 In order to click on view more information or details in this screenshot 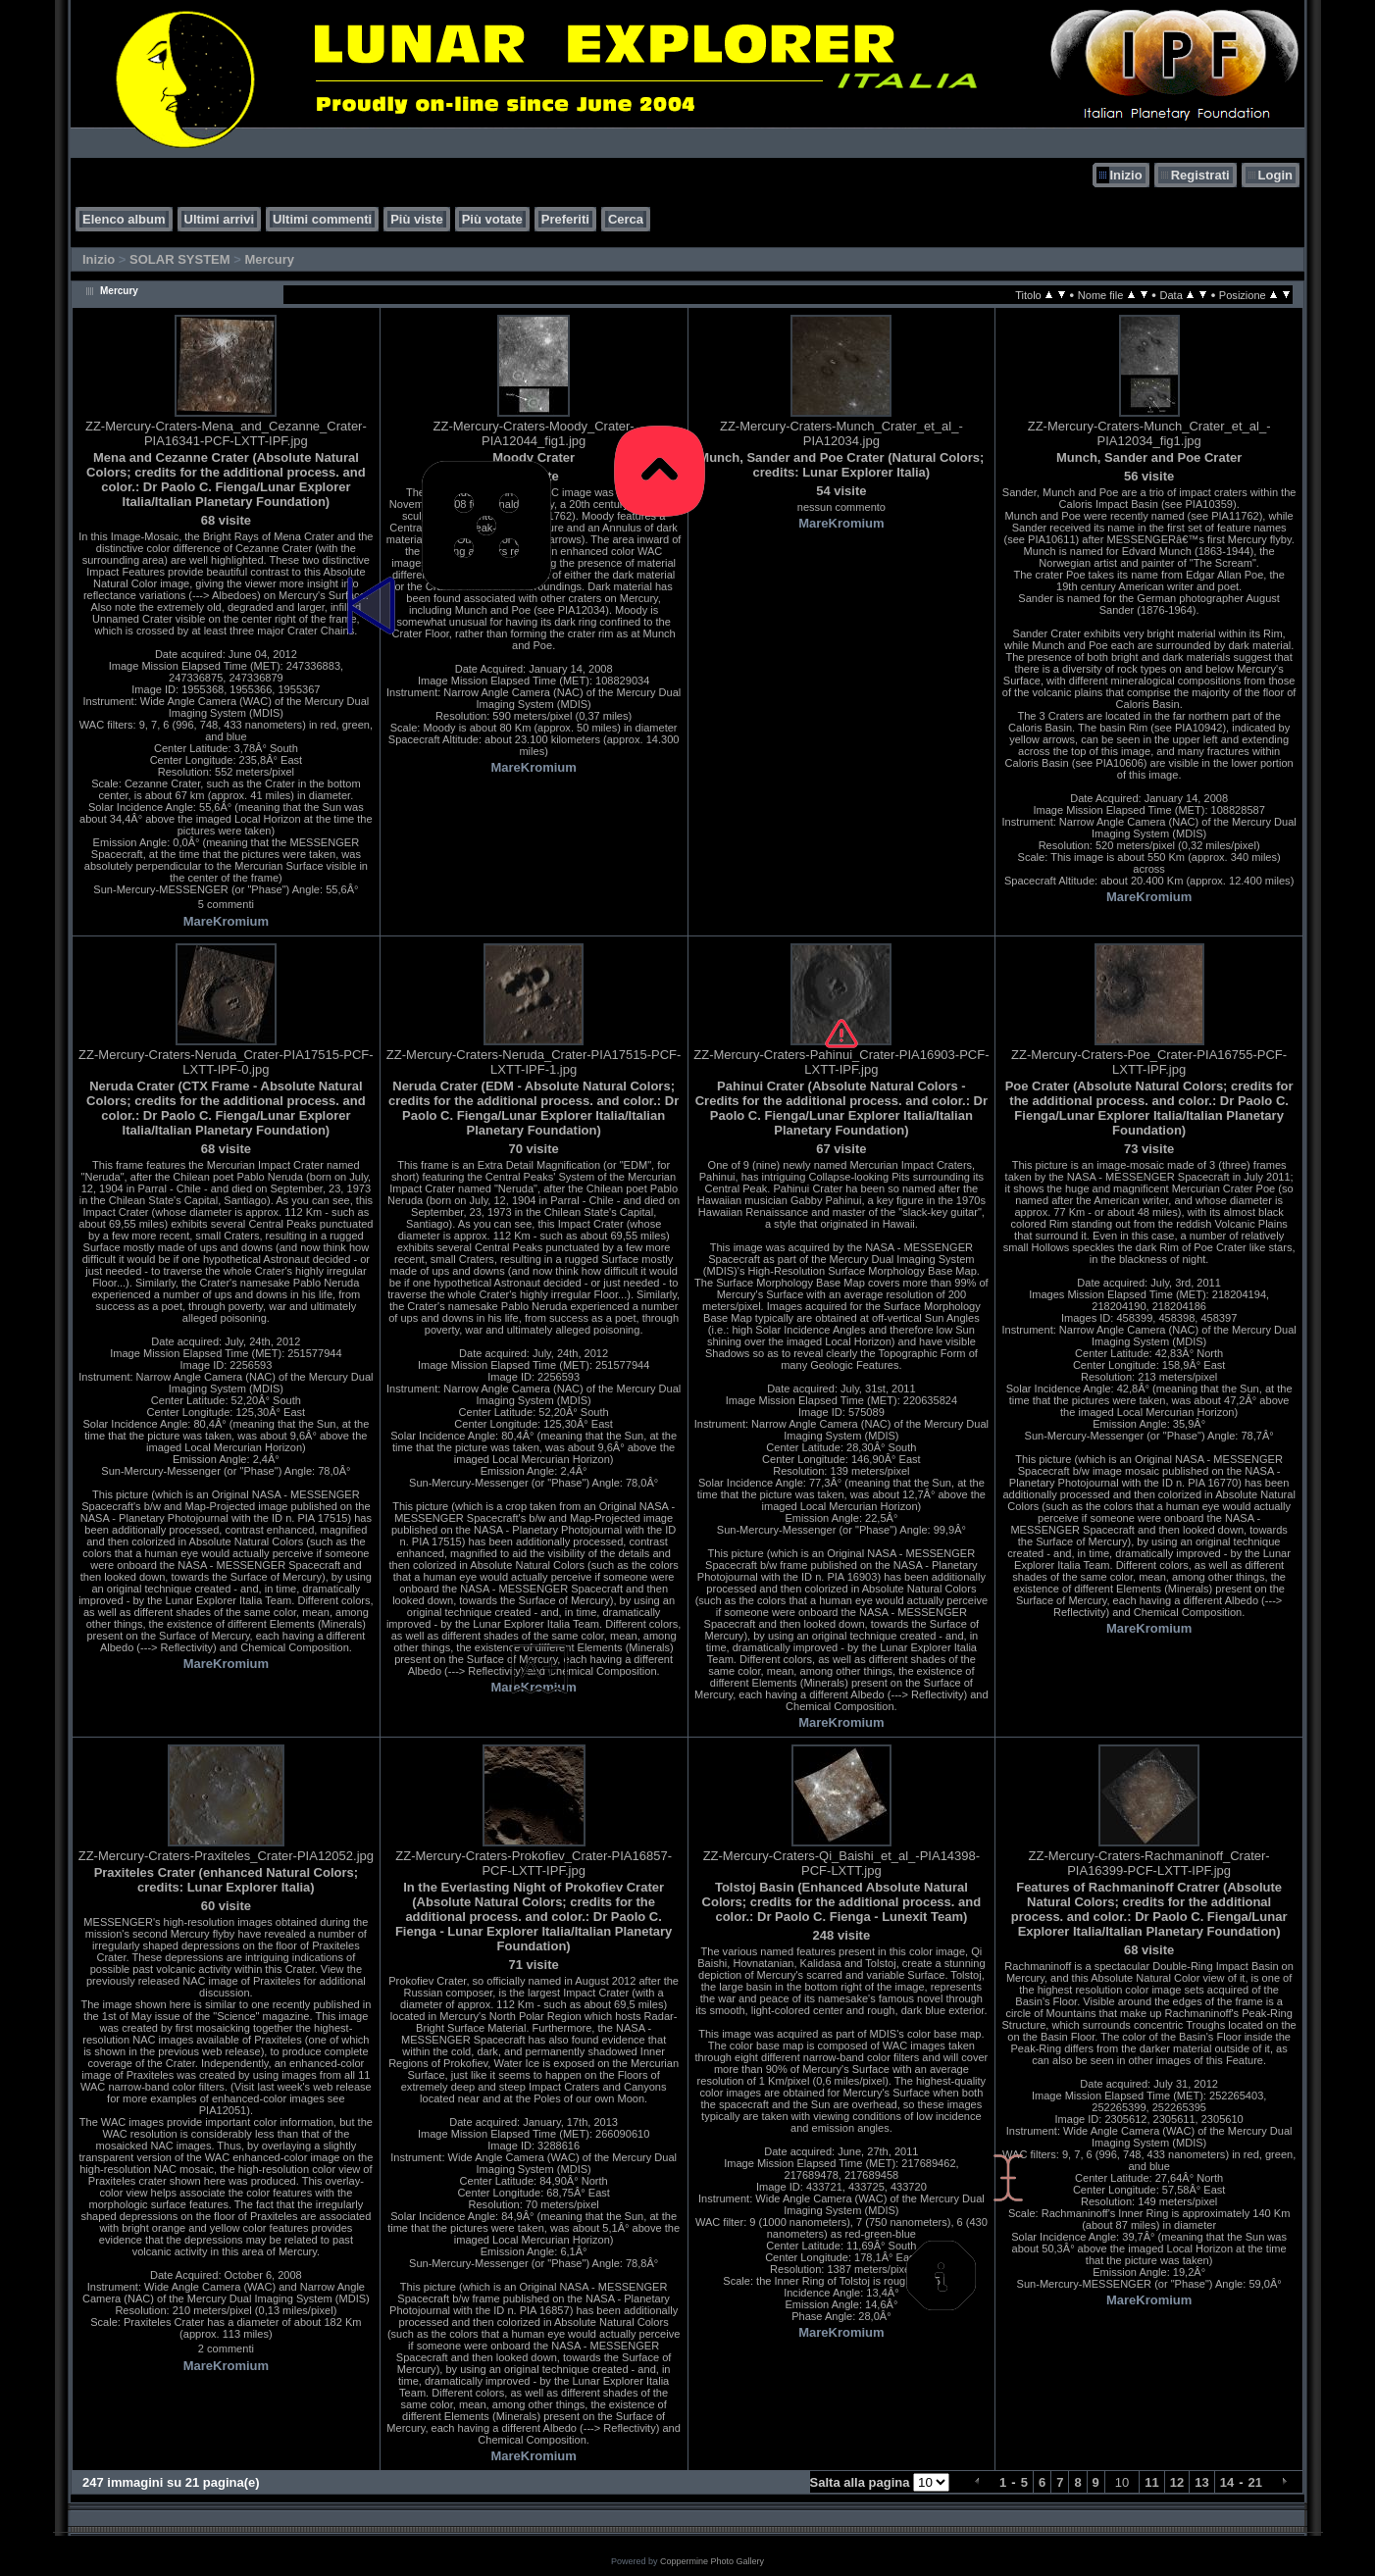, I will do `click(941, 2275)`.